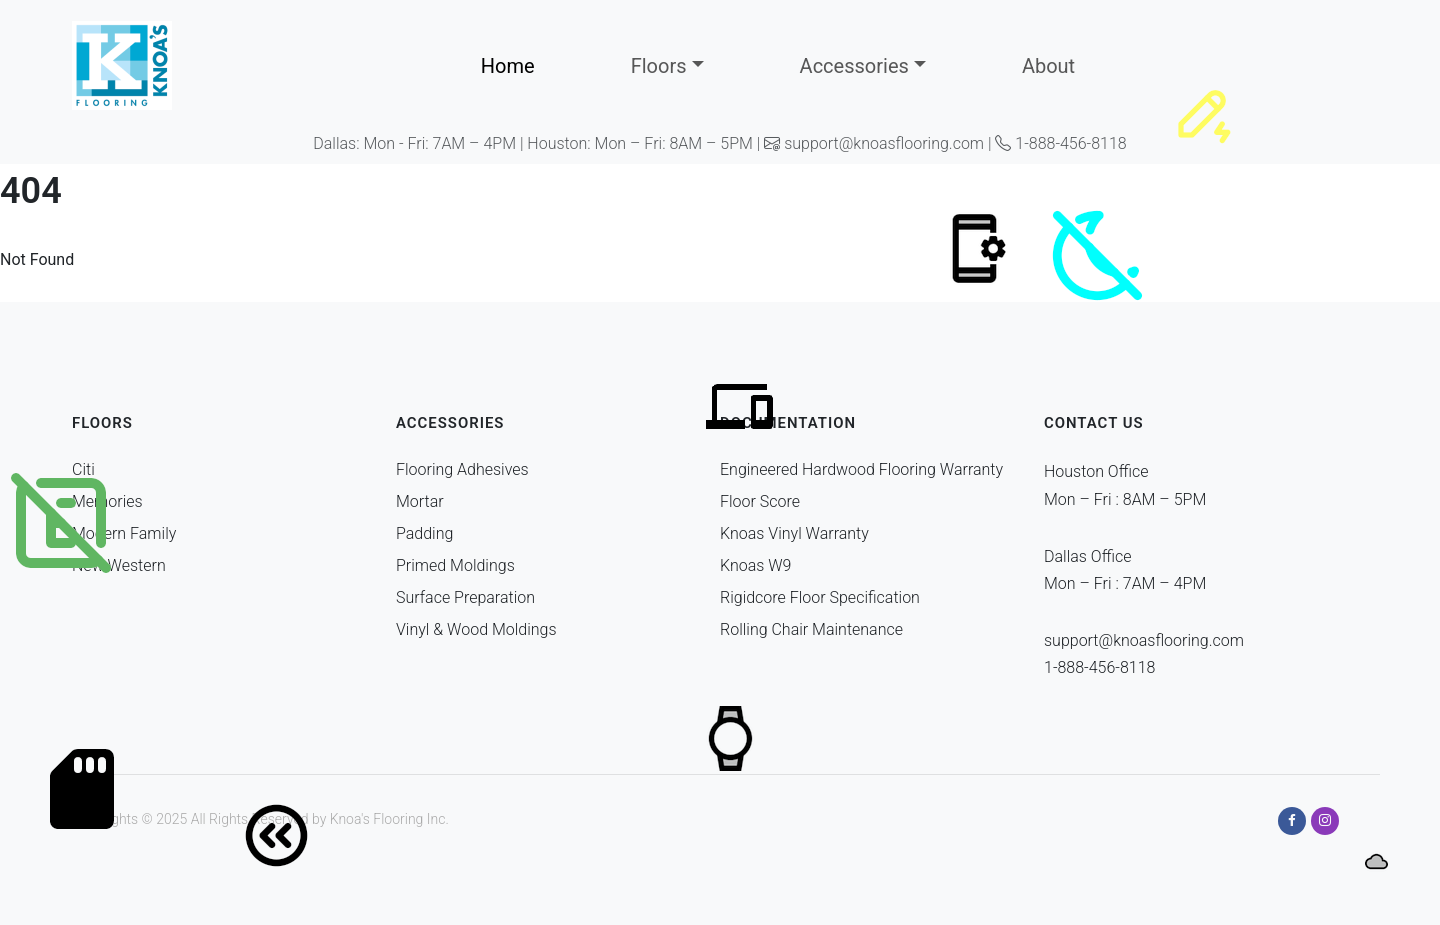  Describe the element at coordinates (1203, 113) in the screenshot. I see `quick edit or instant editing mode` at that location.